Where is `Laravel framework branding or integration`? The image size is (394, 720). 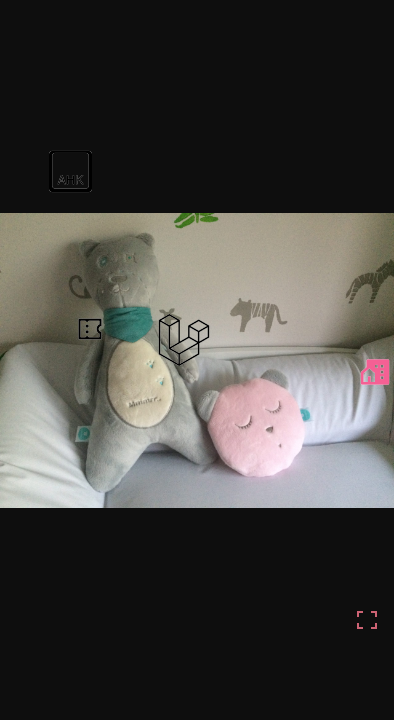
Laravel framework branding or integration is located at coordinates (184, 340).